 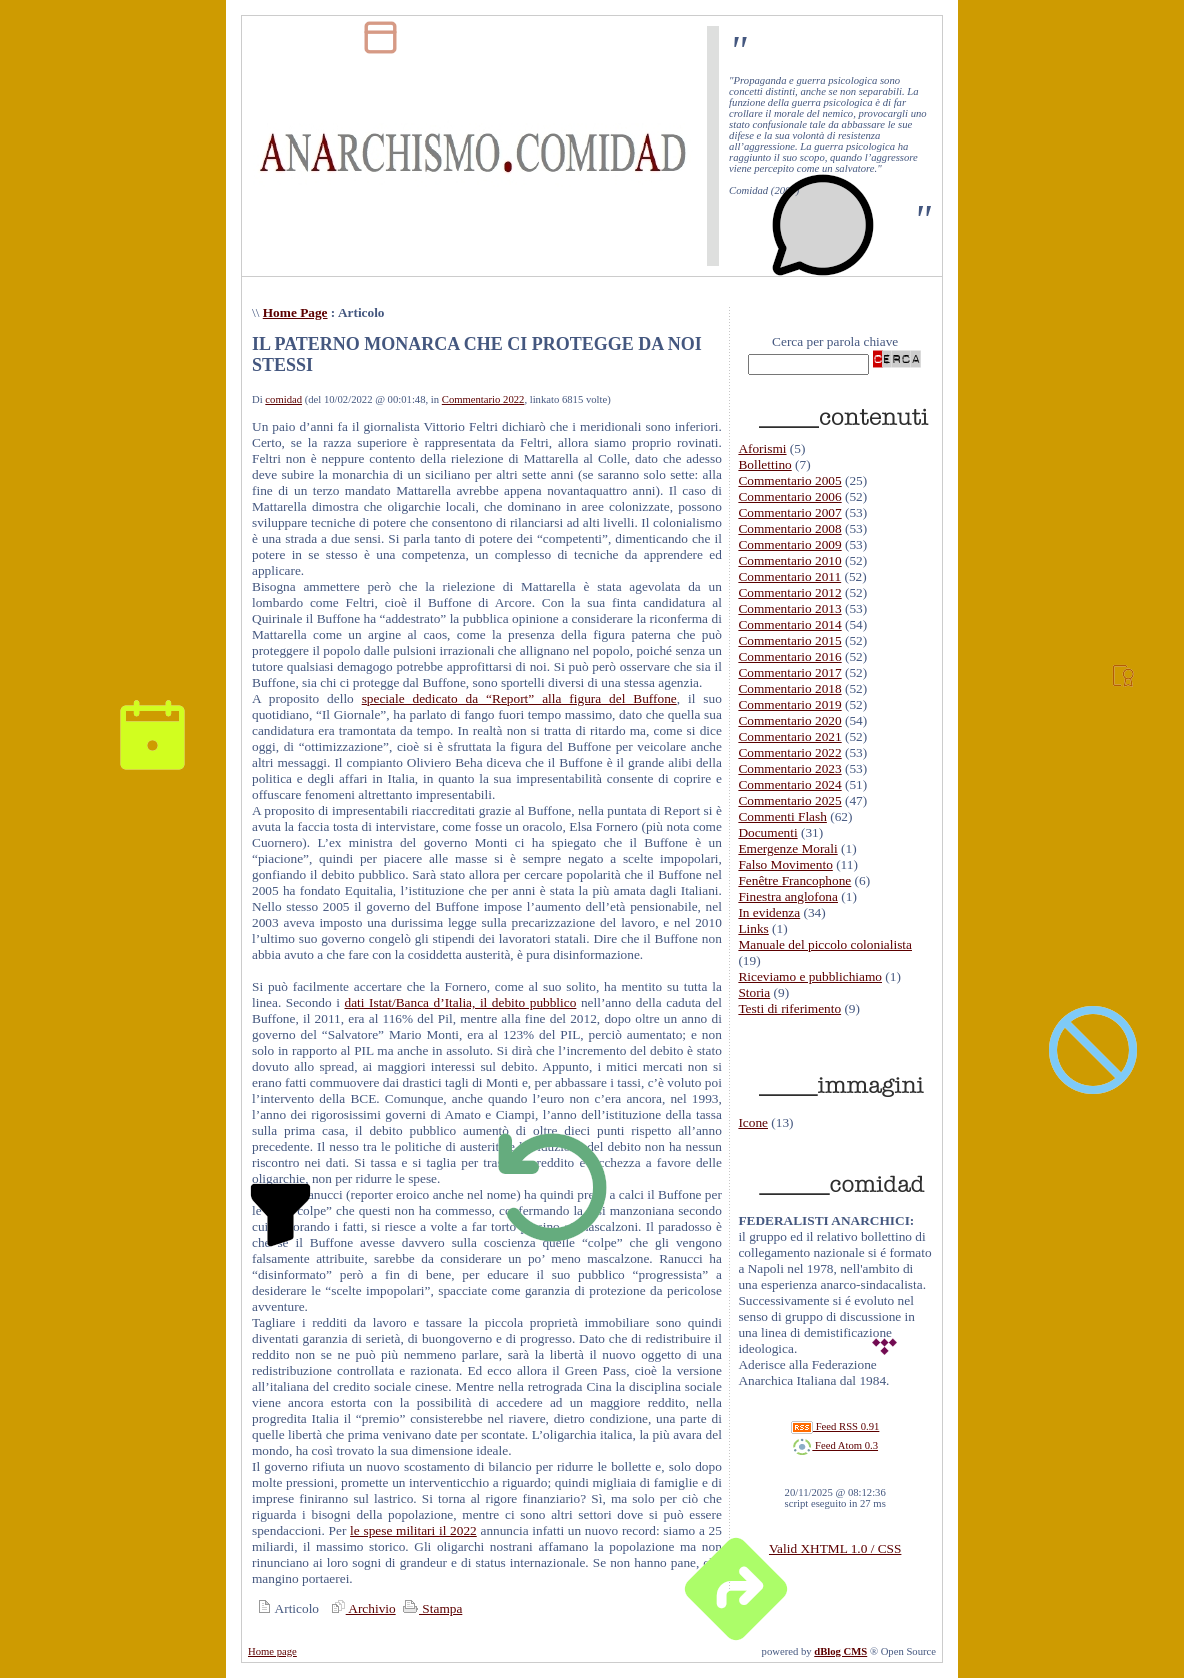 I want to click on undo the last action, so click(x=552, y=1187).